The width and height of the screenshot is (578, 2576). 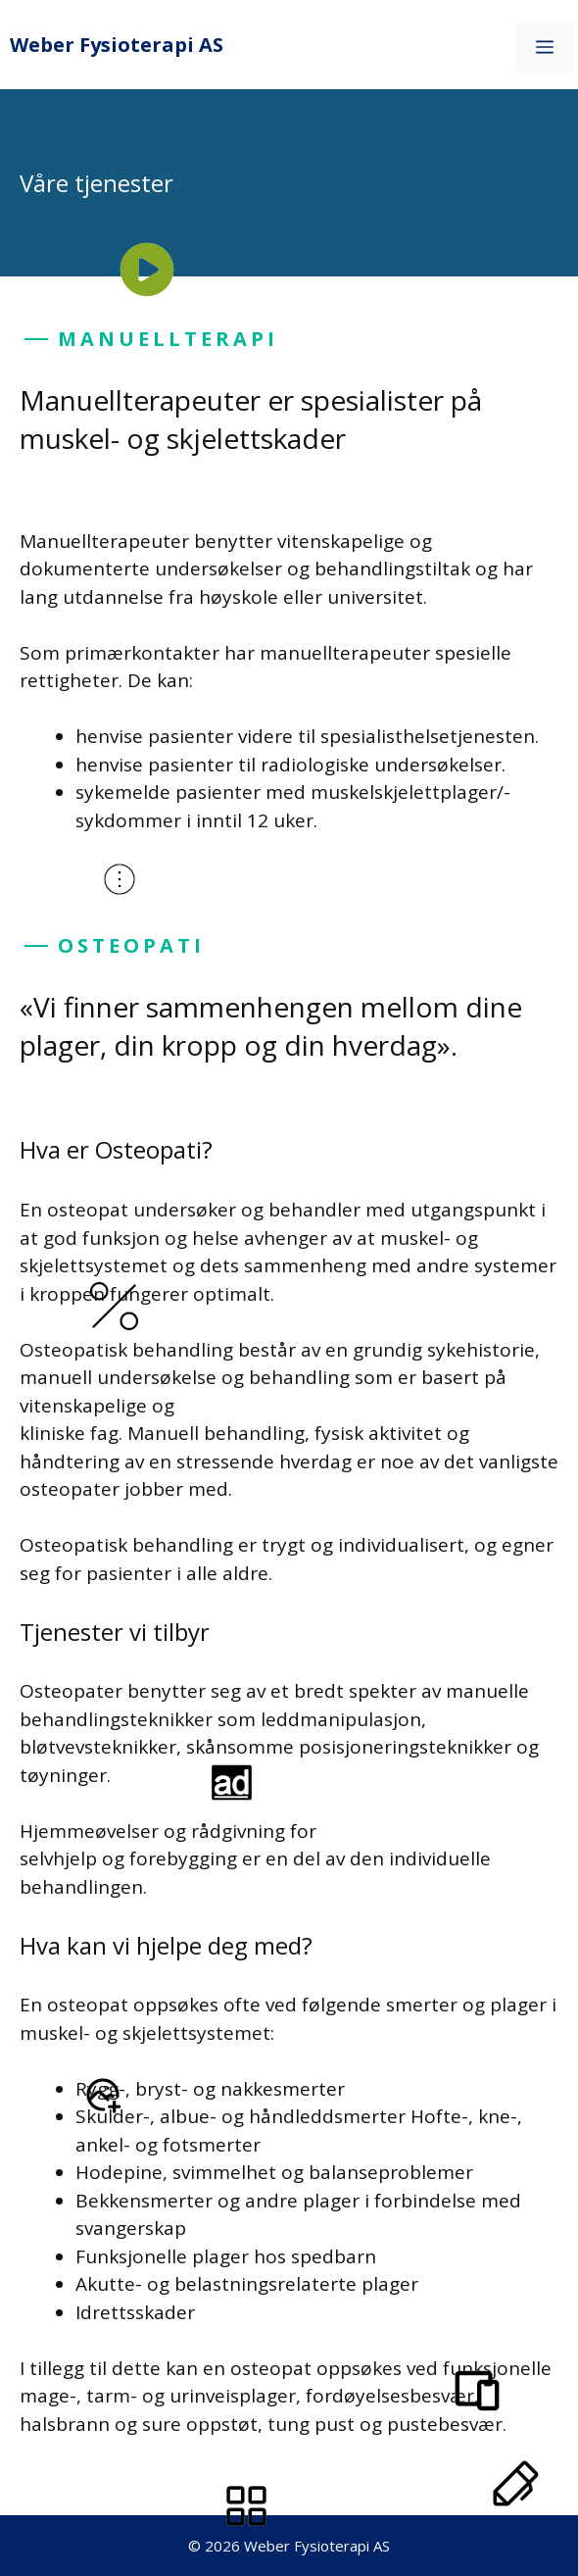 What do you see at coordinates (147, 270) in the screenshot?
I see `play media or video content` at bounding box center [147, 270].